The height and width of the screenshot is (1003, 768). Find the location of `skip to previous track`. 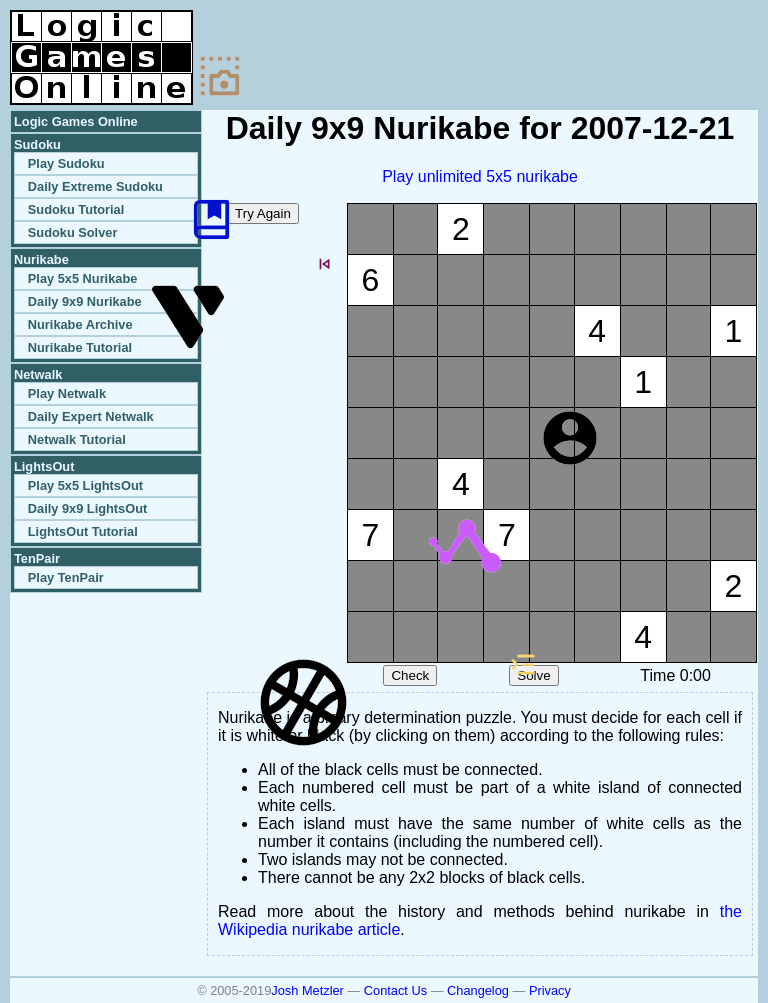

skip to previous track is located at coordinates (325, 264).